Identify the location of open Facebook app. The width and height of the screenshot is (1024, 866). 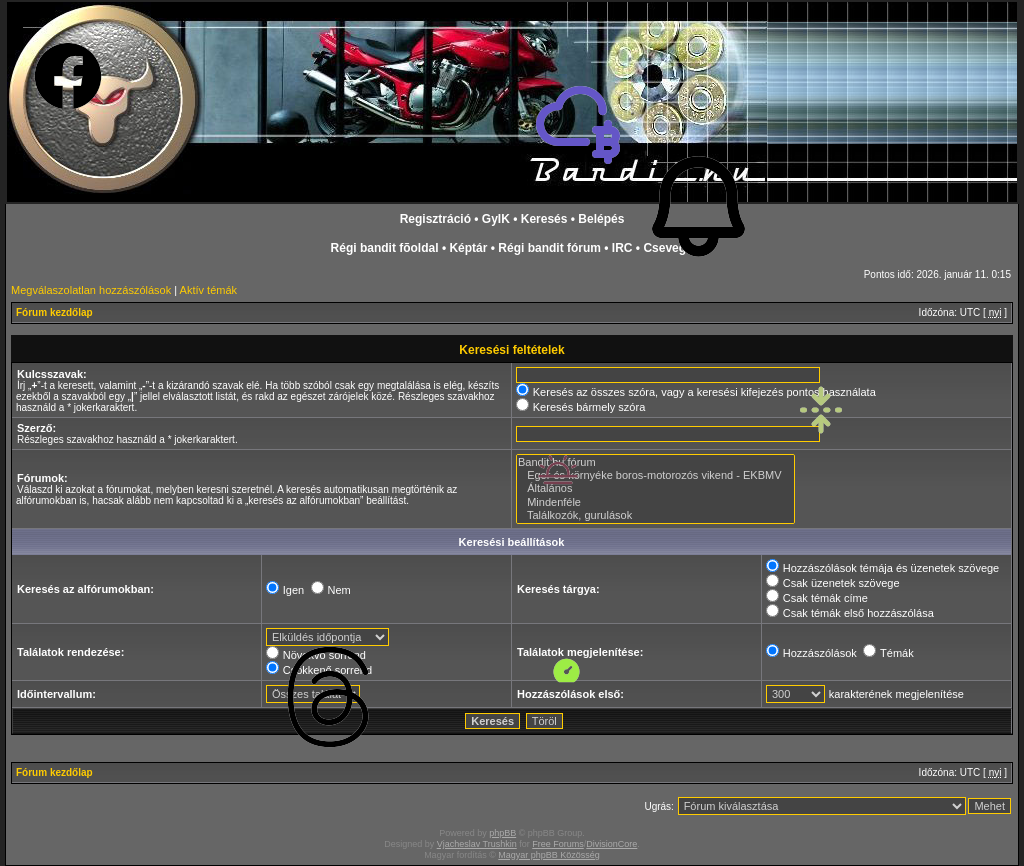
(68, 76).